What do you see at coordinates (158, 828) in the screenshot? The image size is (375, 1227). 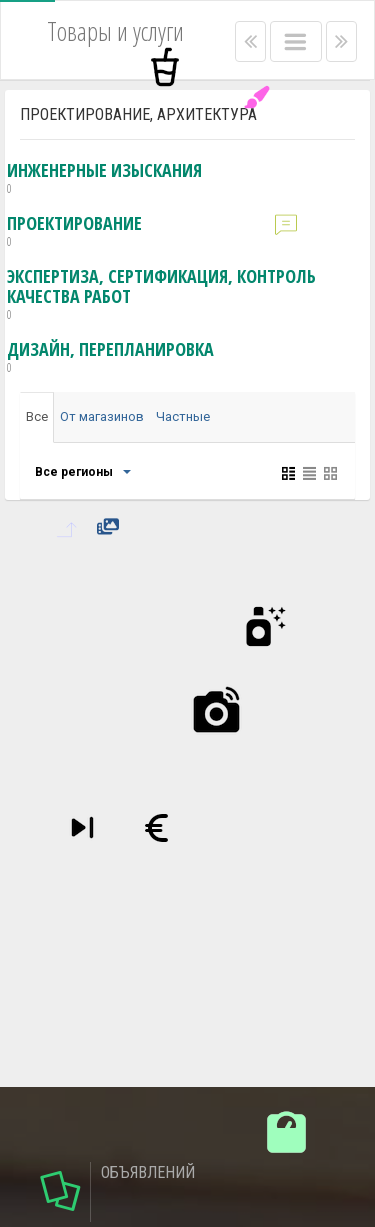 I see `view price in euros` at bounding box center [158, 828].